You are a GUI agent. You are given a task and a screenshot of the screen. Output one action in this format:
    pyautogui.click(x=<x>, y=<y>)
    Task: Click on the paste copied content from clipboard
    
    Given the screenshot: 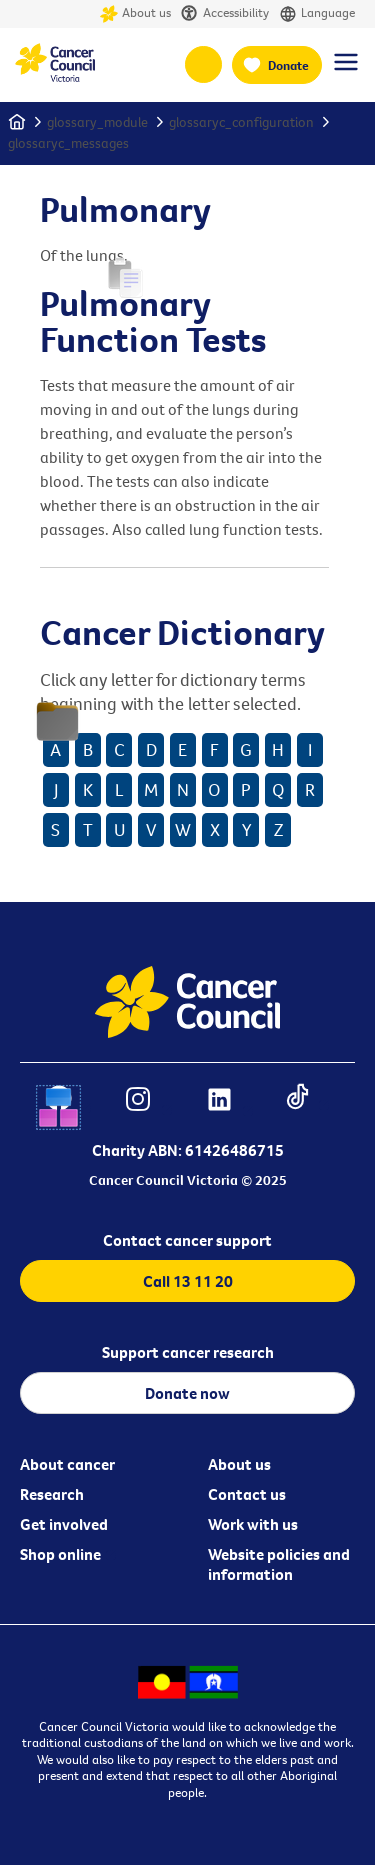 What is the action you would take?
    pyautogui.click(x=125, y=277)
    